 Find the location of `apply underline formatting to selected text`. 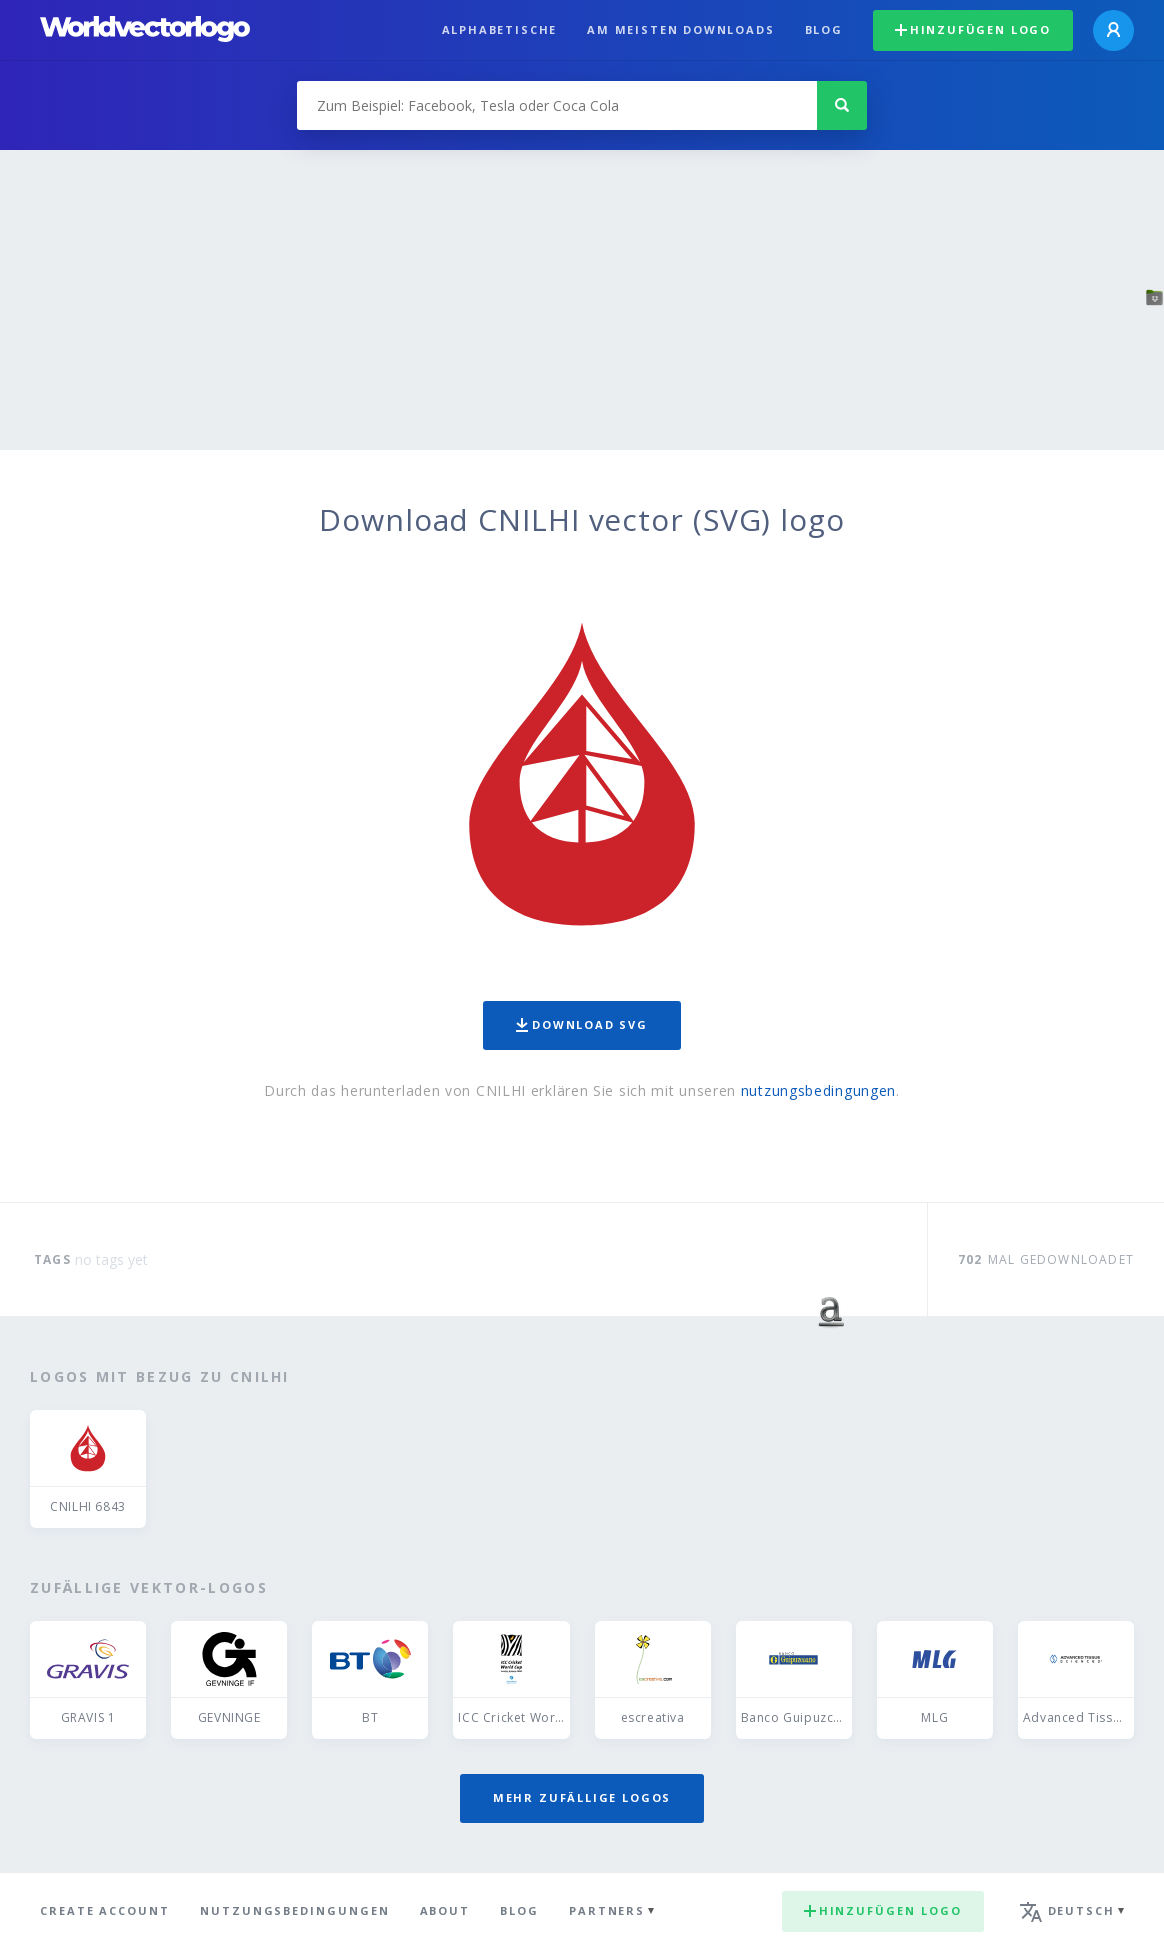

apply underline formatting to selected text is located at coordinates (831, 1312).